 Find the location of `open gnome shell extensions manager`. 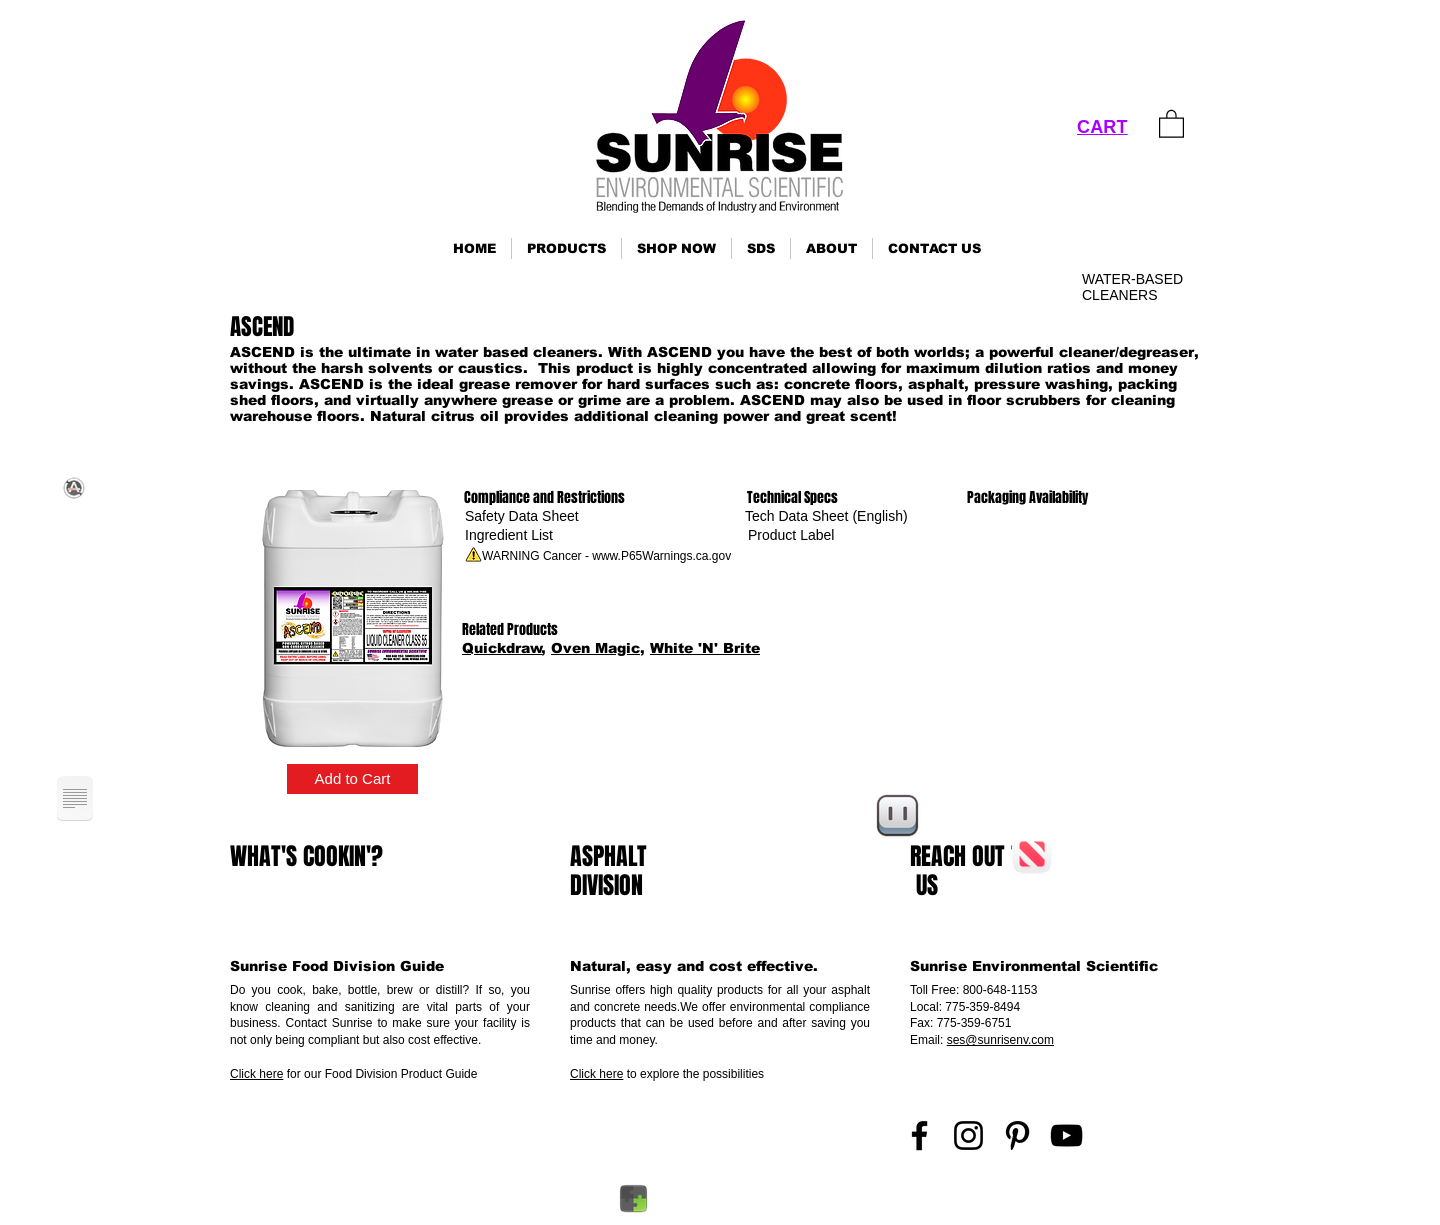

open gnome shell extensions manager is located at coordinates (633, 1198).